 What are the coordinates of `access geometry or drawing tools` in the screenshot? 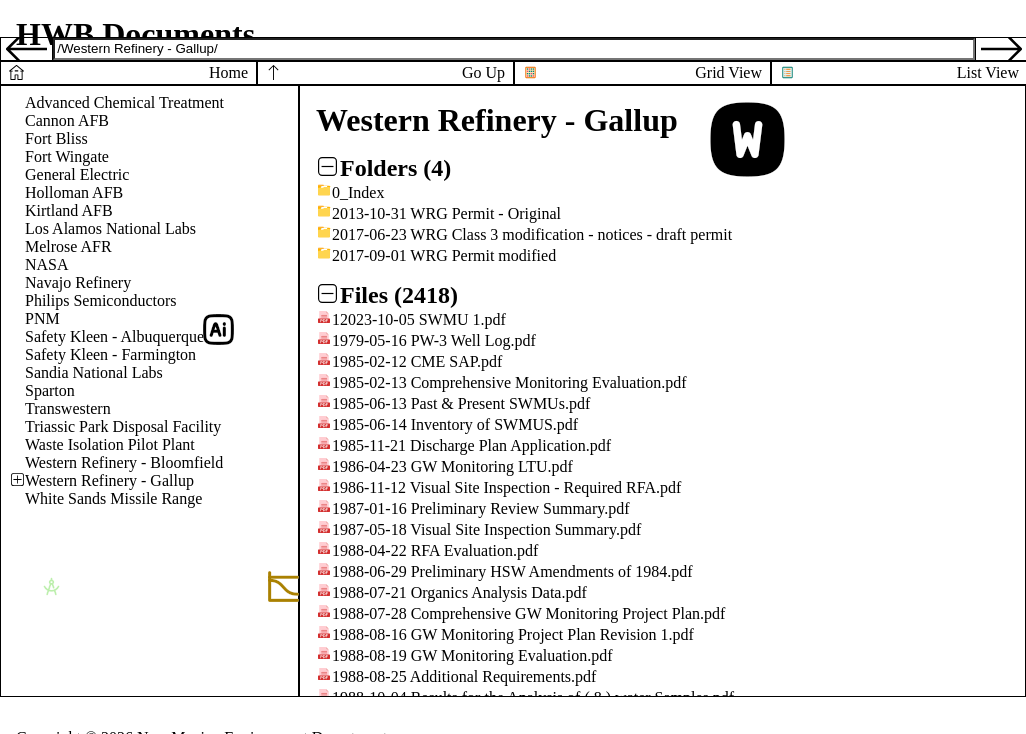 It's located at (51, 586).